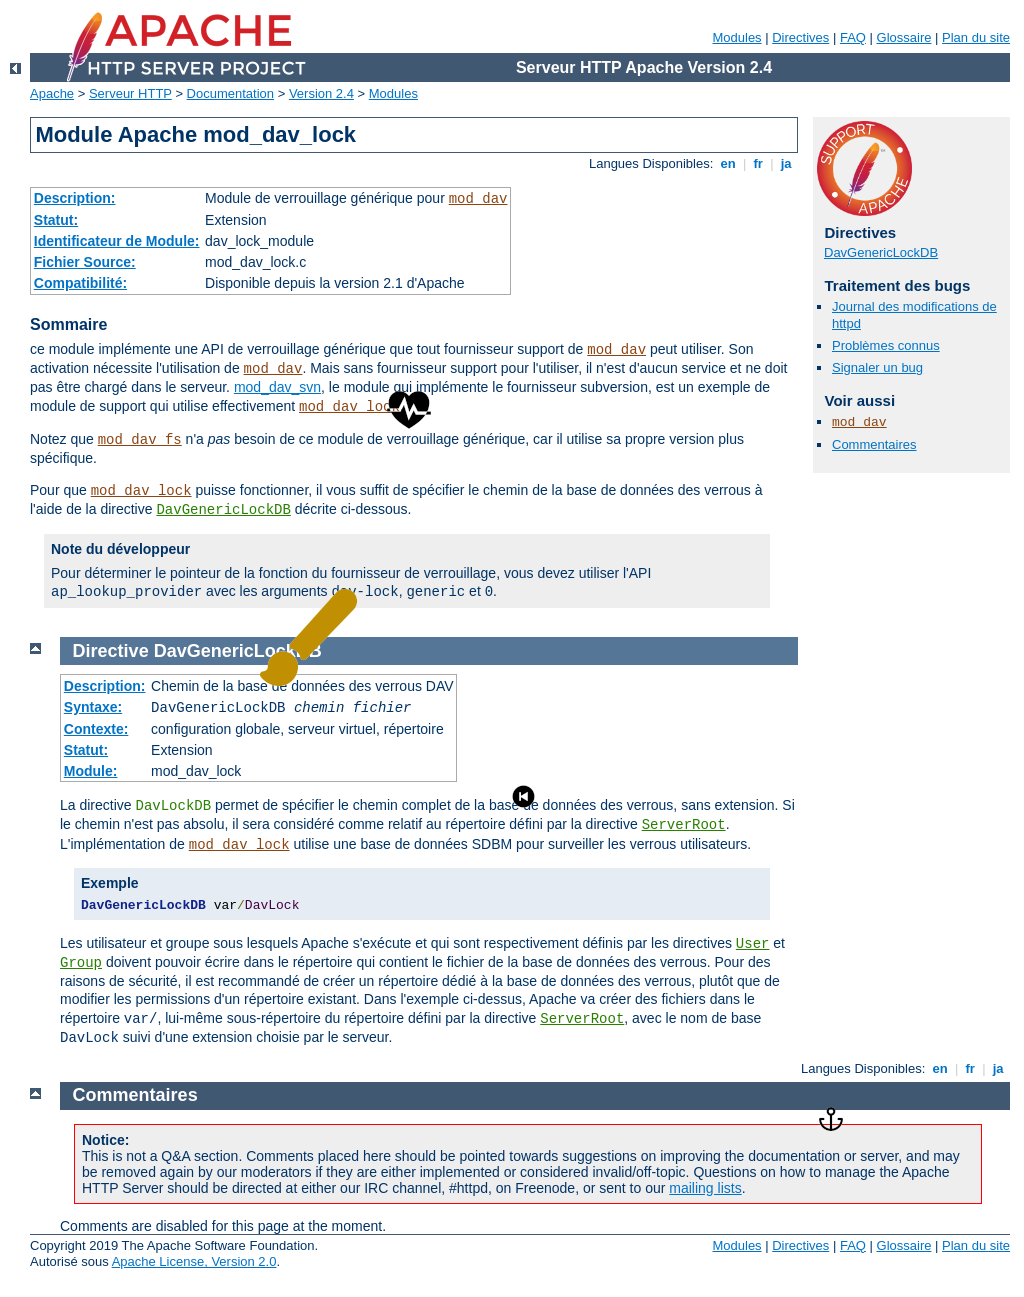  What do you see at coordinates (523, 796) in the screenshot?
I see `skip to previous track` at bounding box center [523, 796].